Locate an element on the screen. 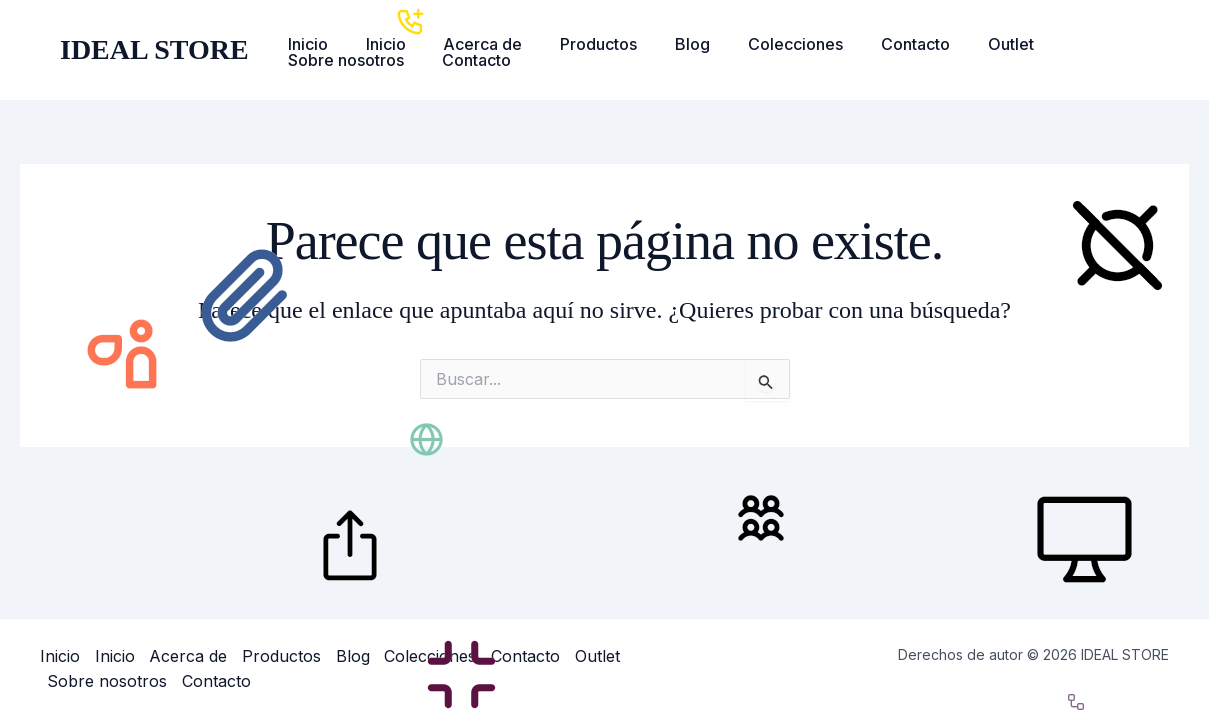 Image resolution: width=1209 pixels, height=720 pixels. switch to global or international settings is located at coordinates (426, 439).